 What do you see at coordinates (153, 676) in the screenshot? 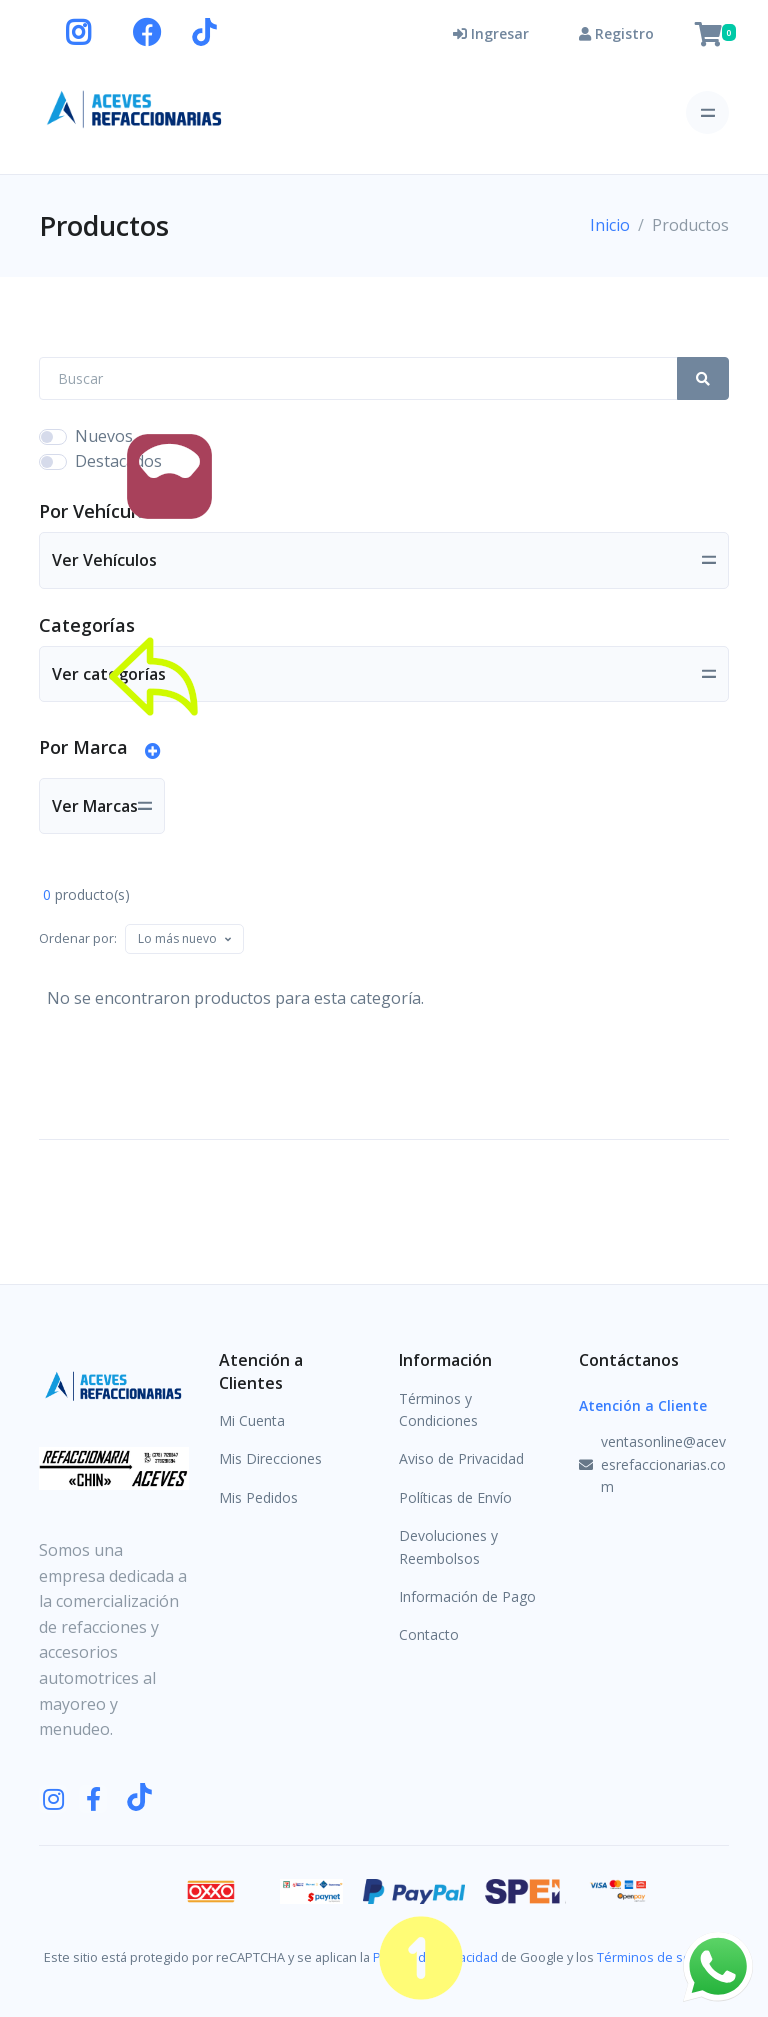
I see `undo the last action` at bounding box center [153, 676].